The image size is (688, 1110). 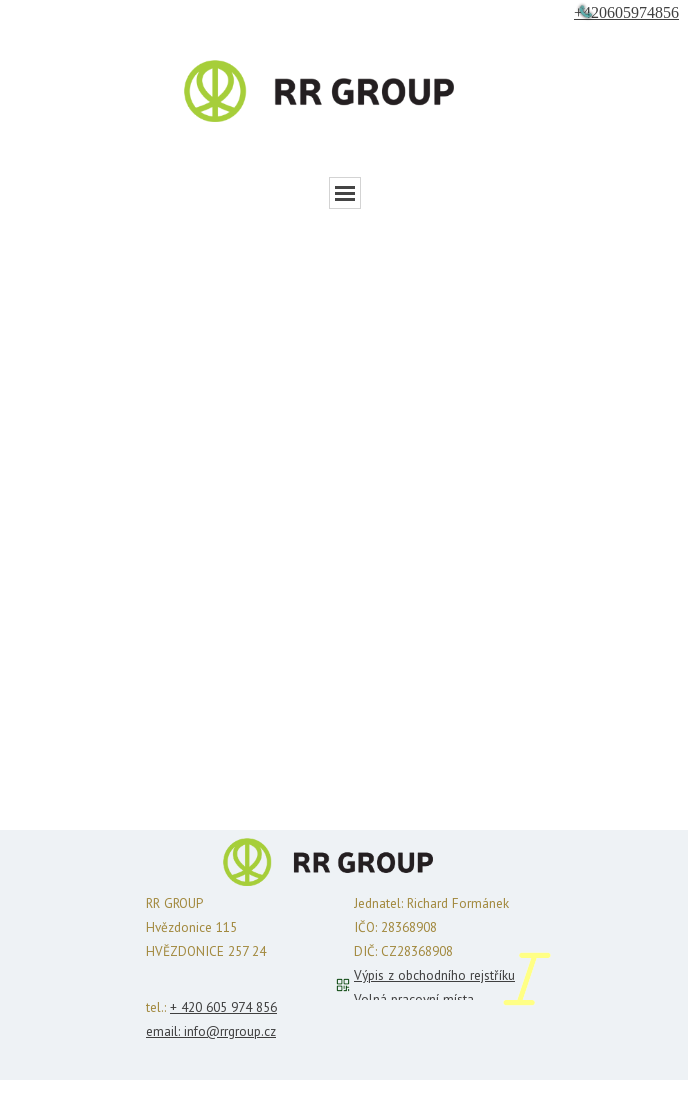 I want to click on scan or display a QR code, so click(x=343, y=985).